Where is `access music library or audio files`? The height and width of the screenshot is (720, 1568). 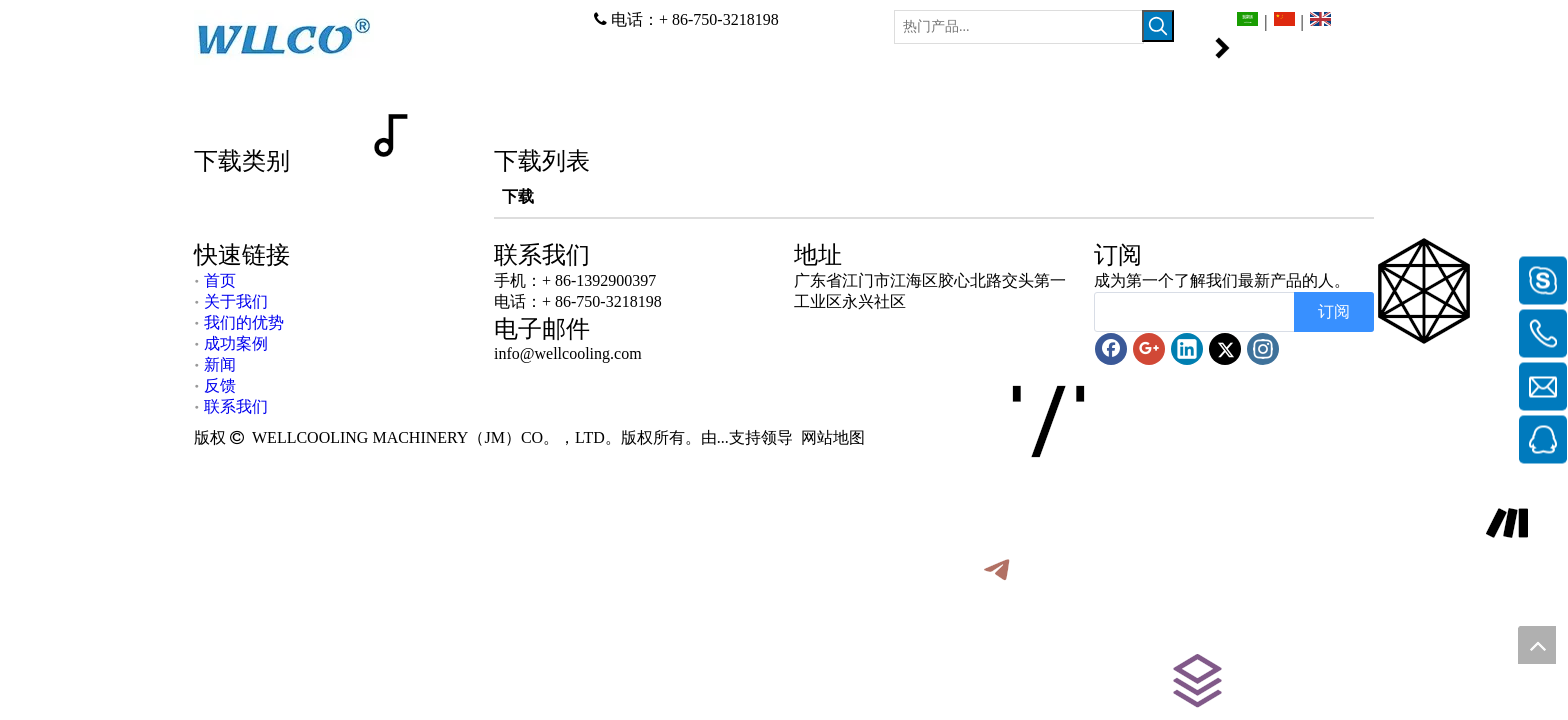
access music library or audio files is located at coordinates (388, 135).